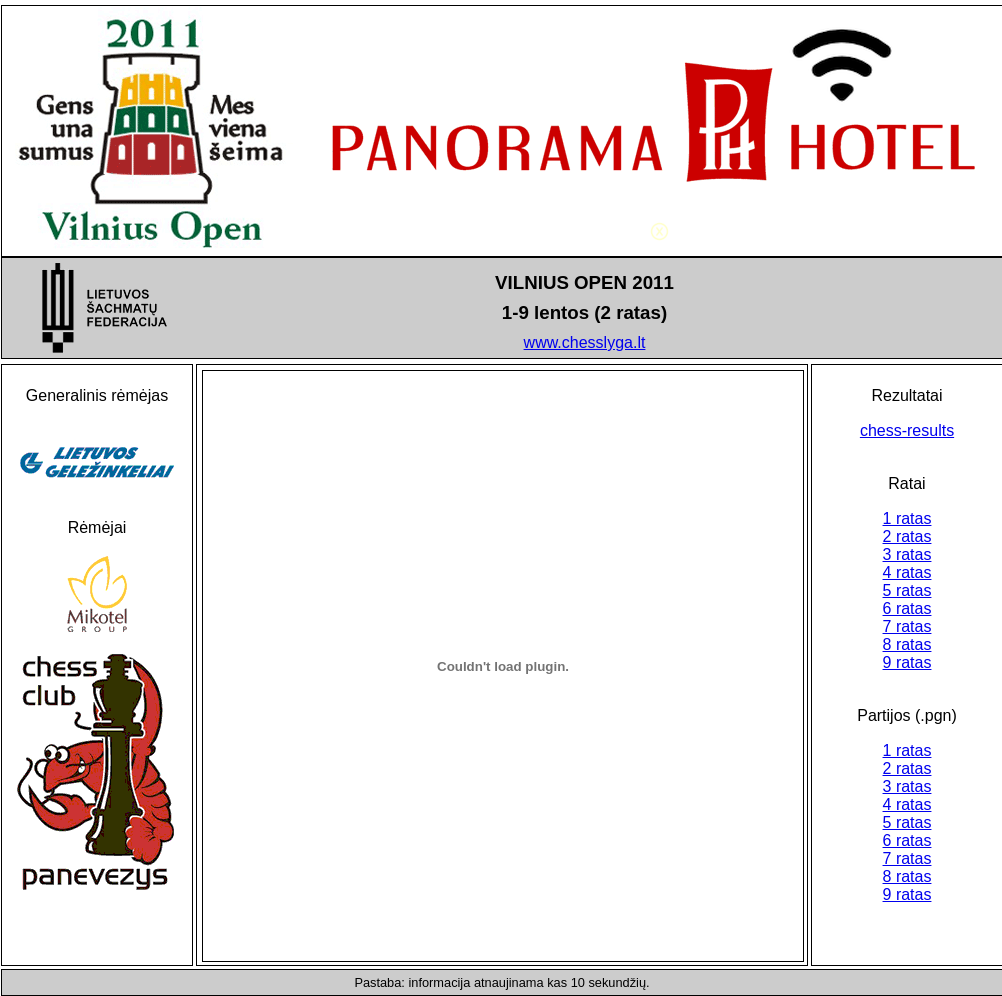 This screenshot has height=996, width=1002. What do you see at coordinates (842, 65) in the screenshot?
I see `indicates active wifi connection` at bounding box center [842, 65].